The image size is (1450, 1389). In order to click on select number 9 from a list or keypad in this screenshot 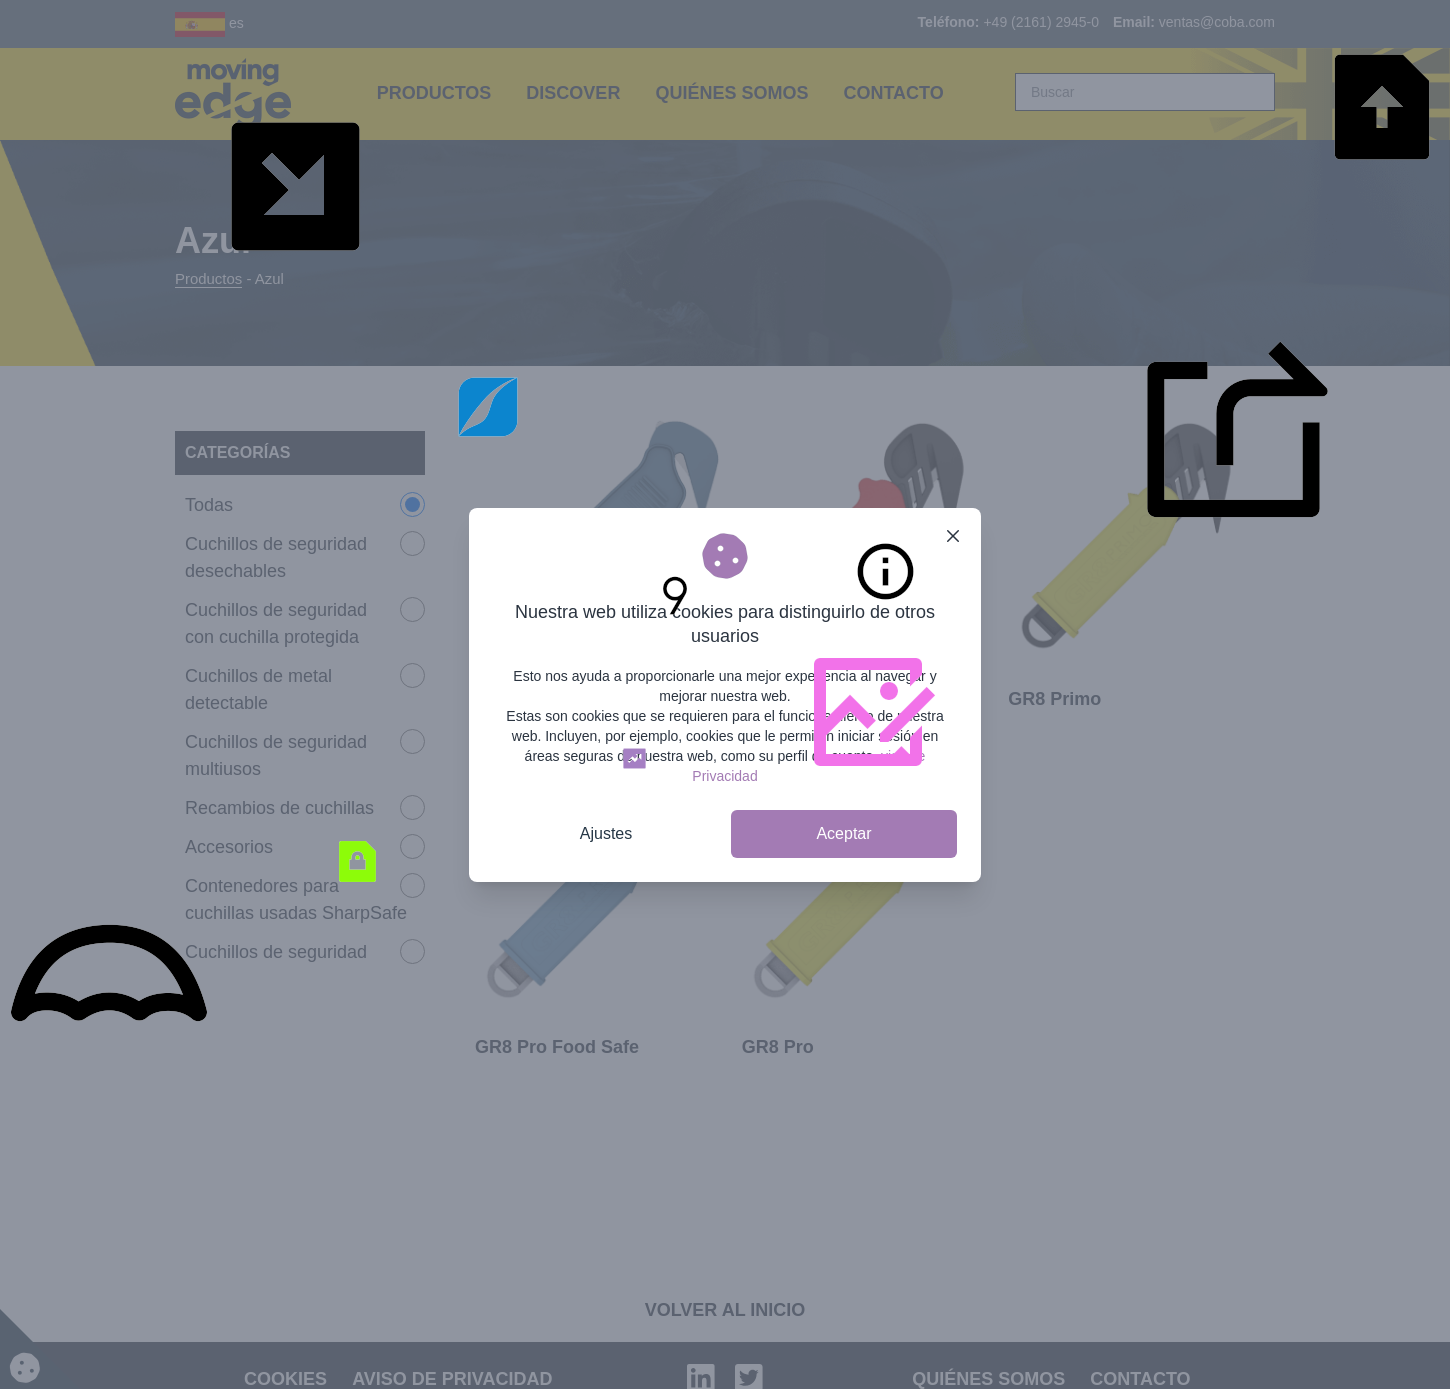, I will do `click(675, 596)`.